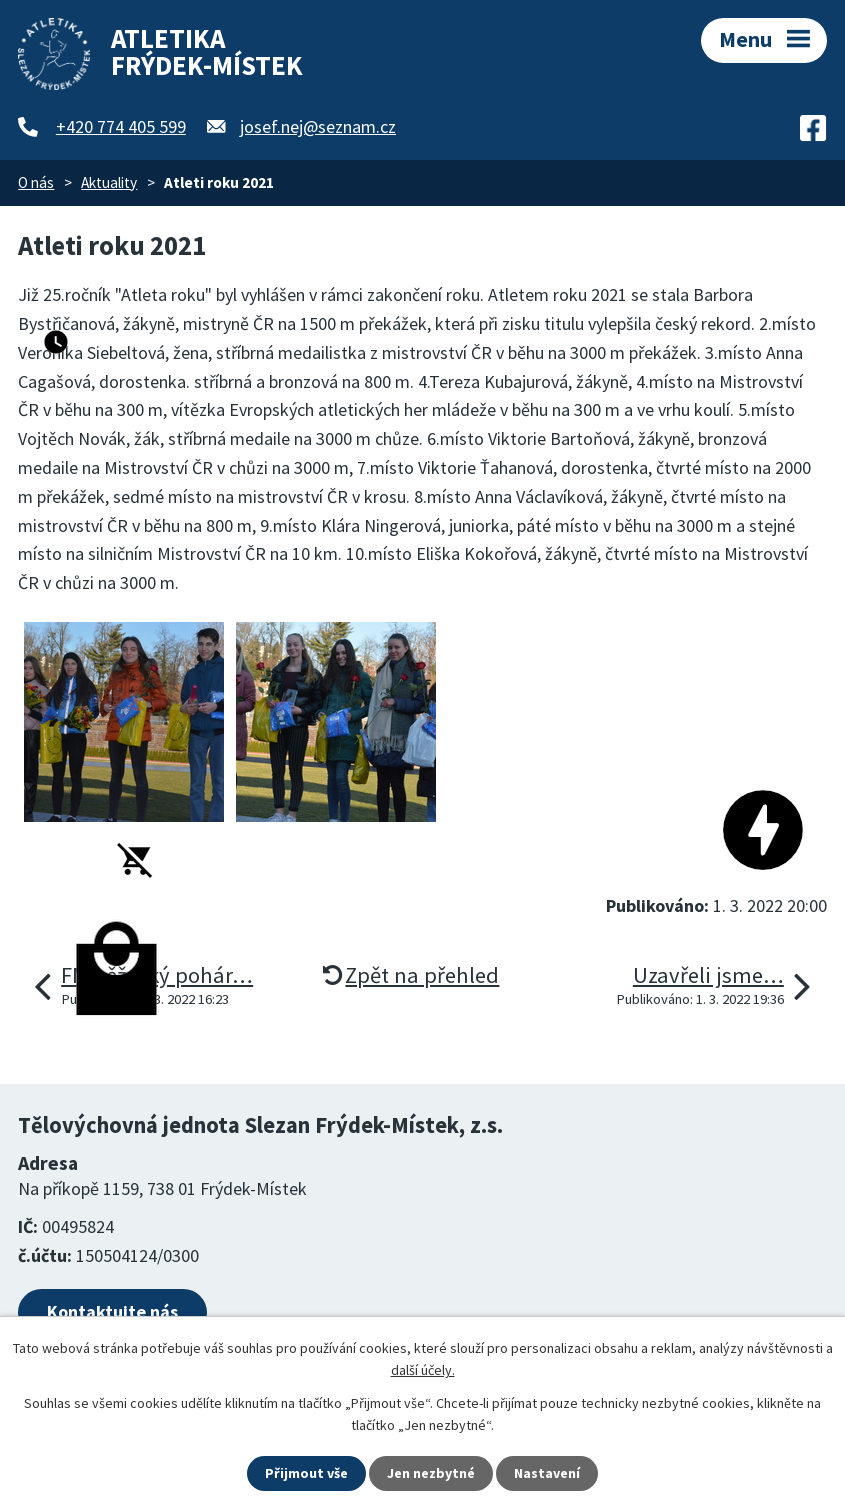 The image size is (845, 1510). I want to click on open shopping bag or cart, so click(116, 970).